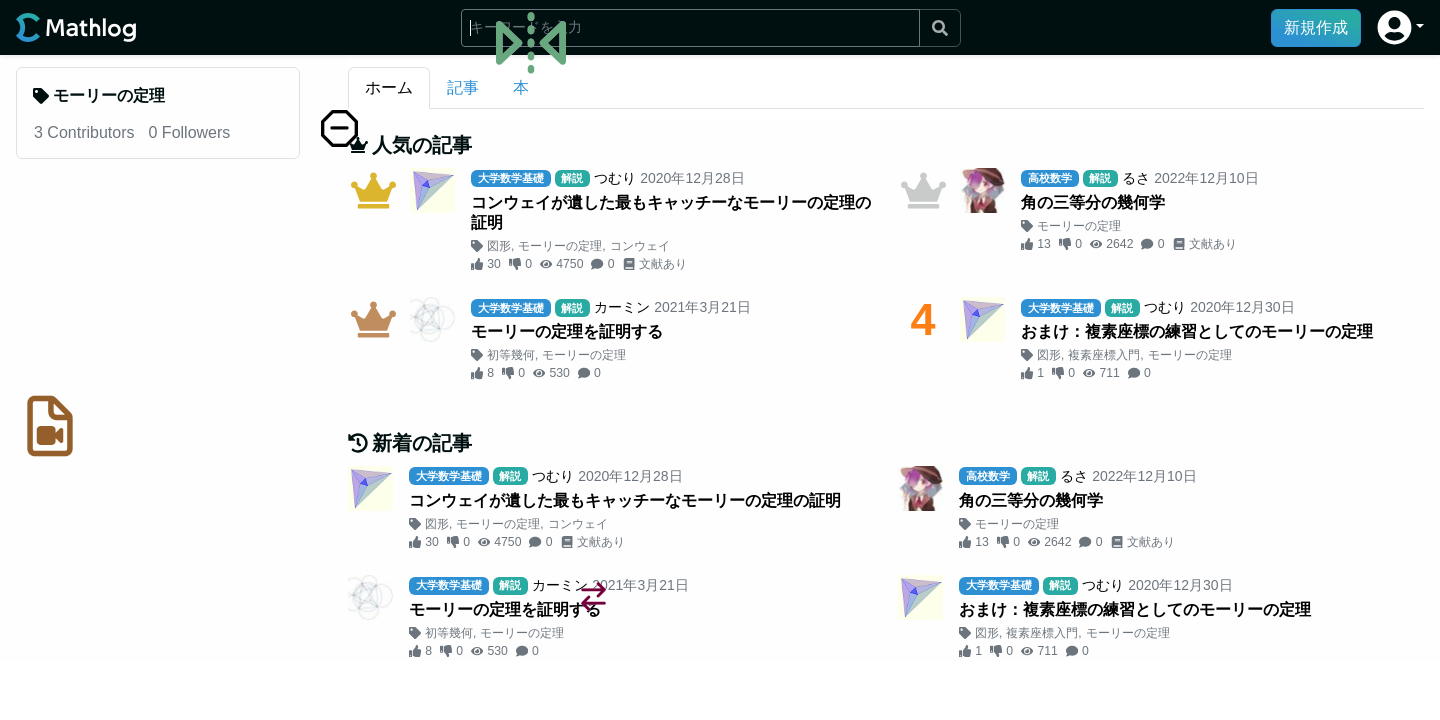  What do you see at coordinates (531, 43) in the screenshot?
I see `mirror or flip content horizontally` at bounding box center [531, 43].